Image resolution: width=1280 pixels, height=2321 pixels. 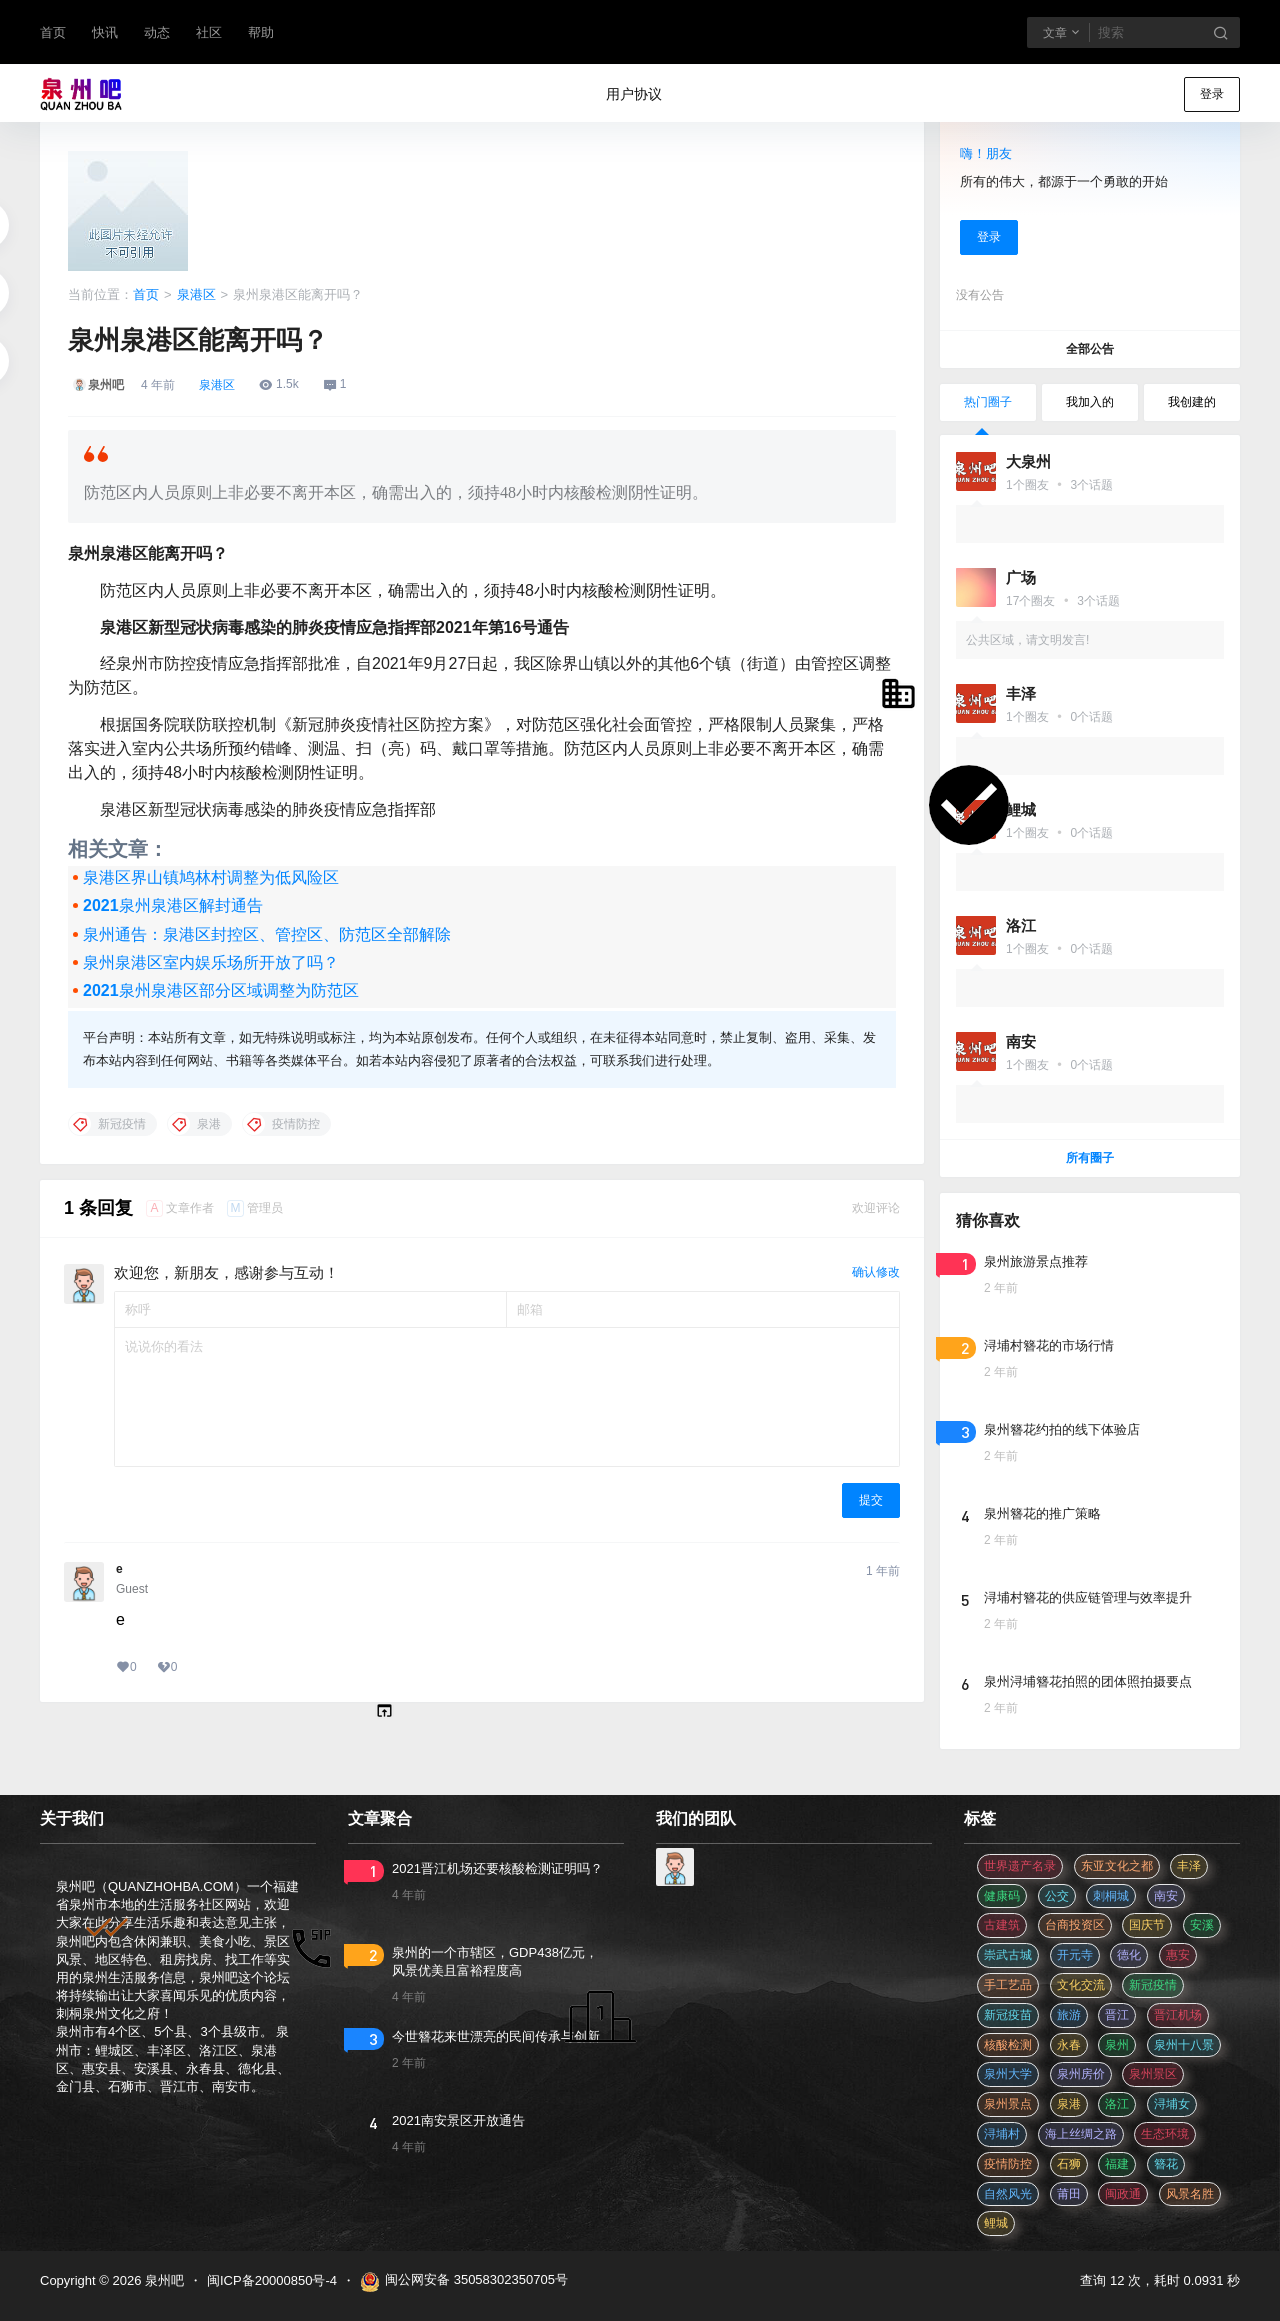 What do you see at coordinates (600, 2016) in the screenshot?
I see `view leaderboard rankings` at bounding box center [600, 2016].